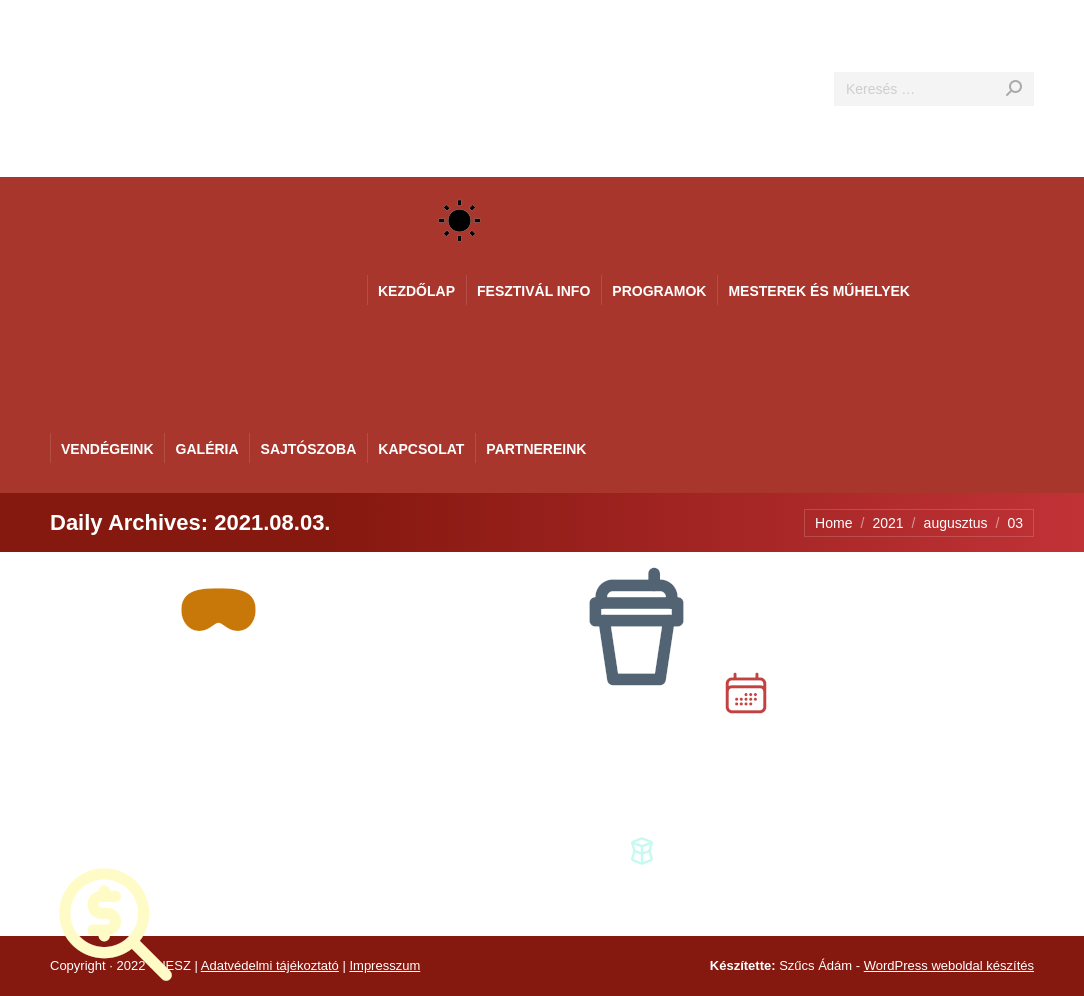  Describe the element at coordinates (642, 851) in the screenshot. I see `view 3D object or model` at that location.